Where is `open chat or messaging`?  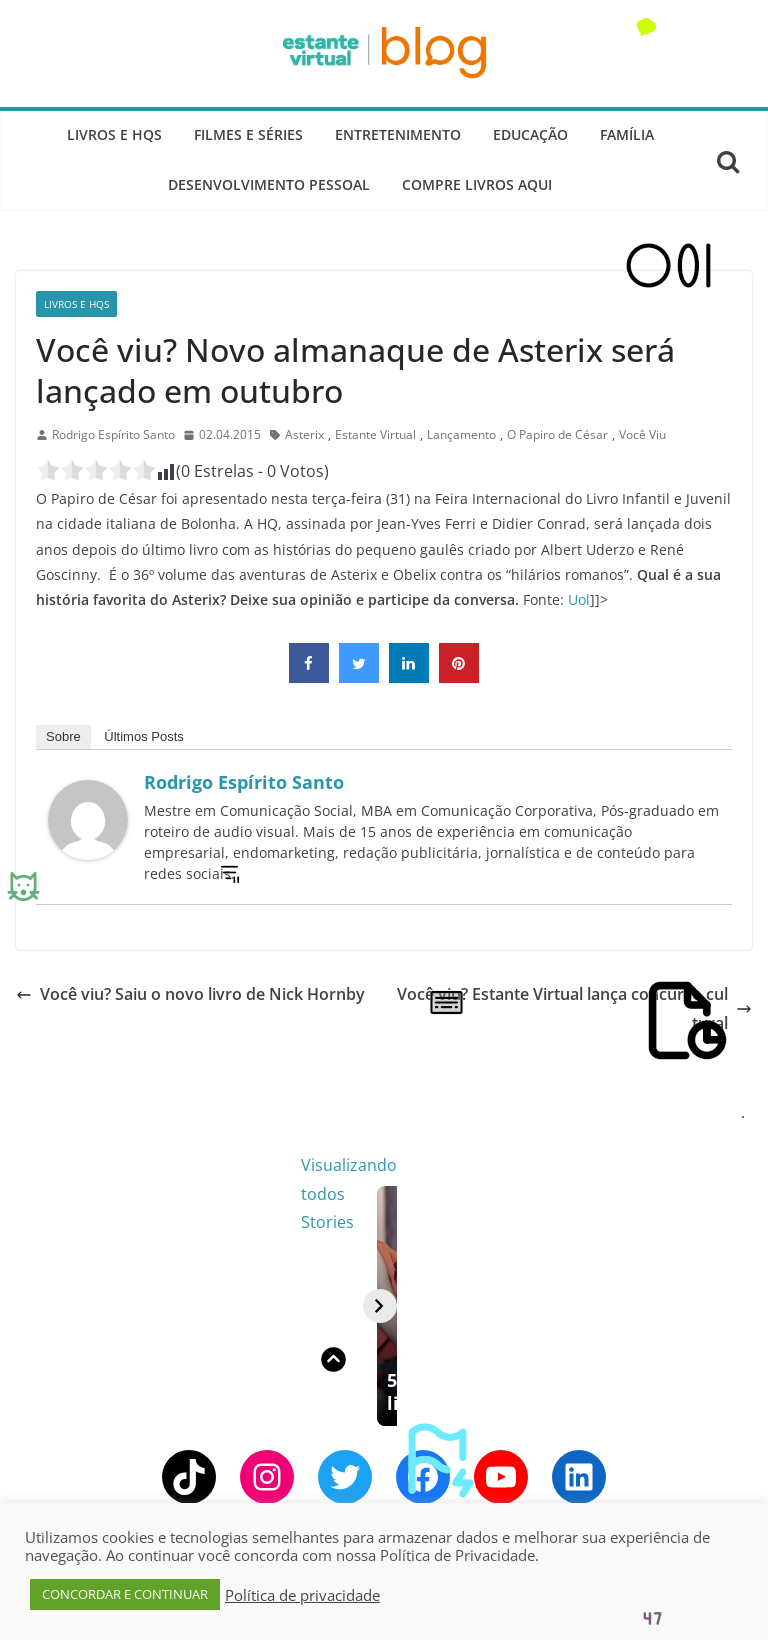 open chat or messaging is located at coordinates (646, 27).